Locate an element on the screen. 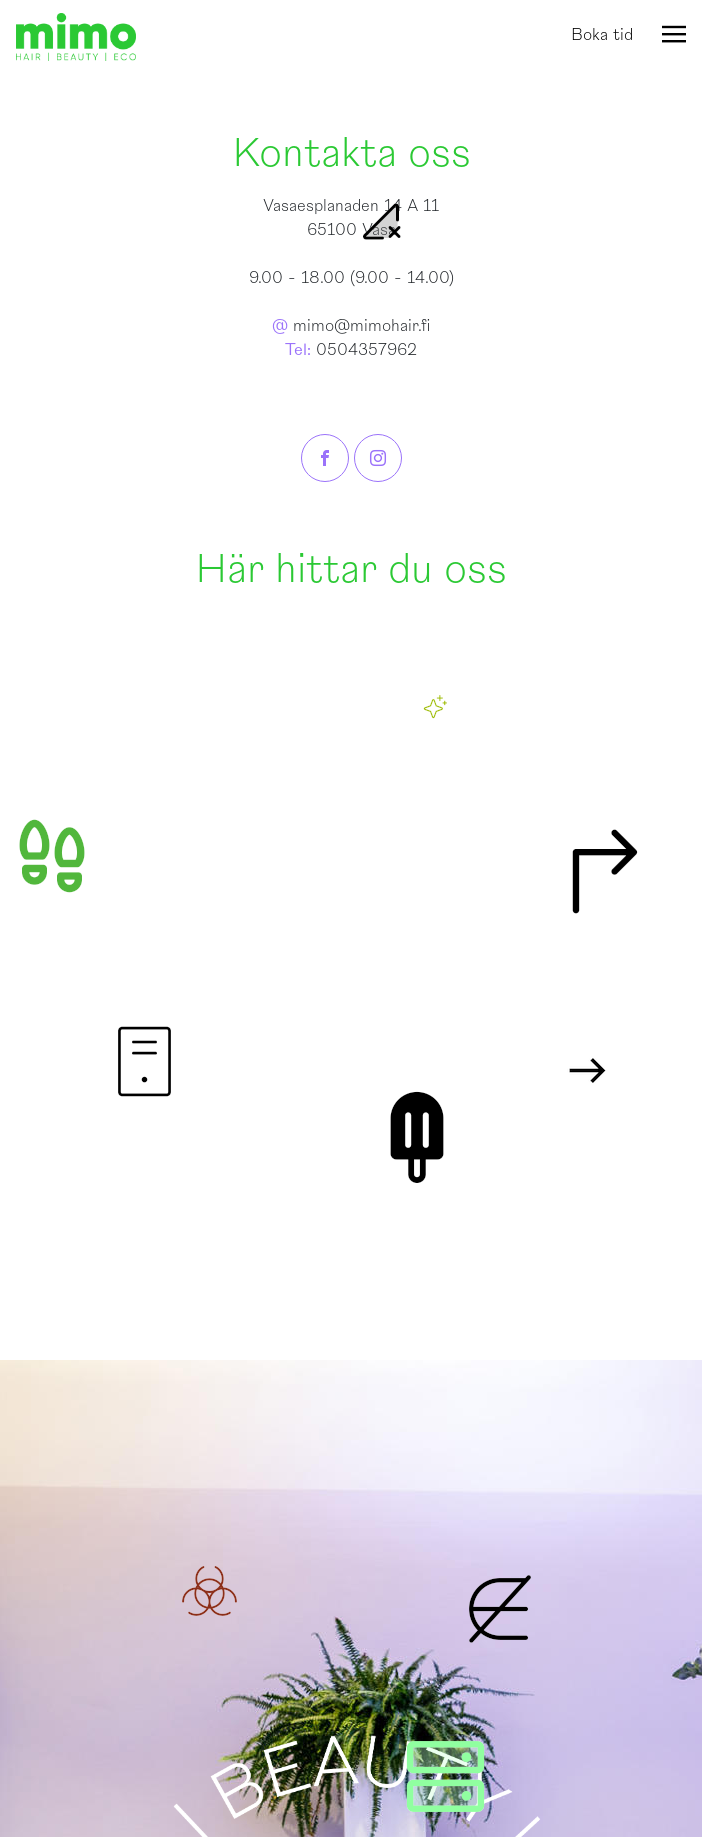 The image size is (702, 1837). no cellular signal available is located at coordinates (384, 223).